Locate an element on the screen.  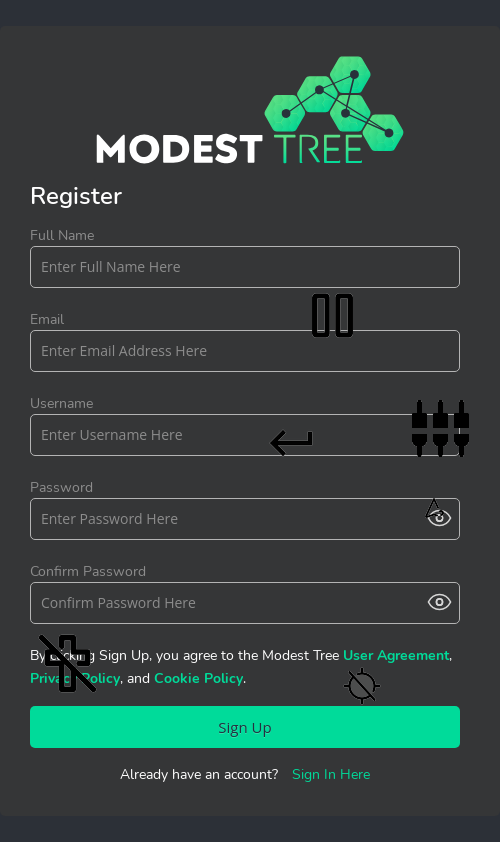
access audio/video input settings is located at coordinates (440, 428).